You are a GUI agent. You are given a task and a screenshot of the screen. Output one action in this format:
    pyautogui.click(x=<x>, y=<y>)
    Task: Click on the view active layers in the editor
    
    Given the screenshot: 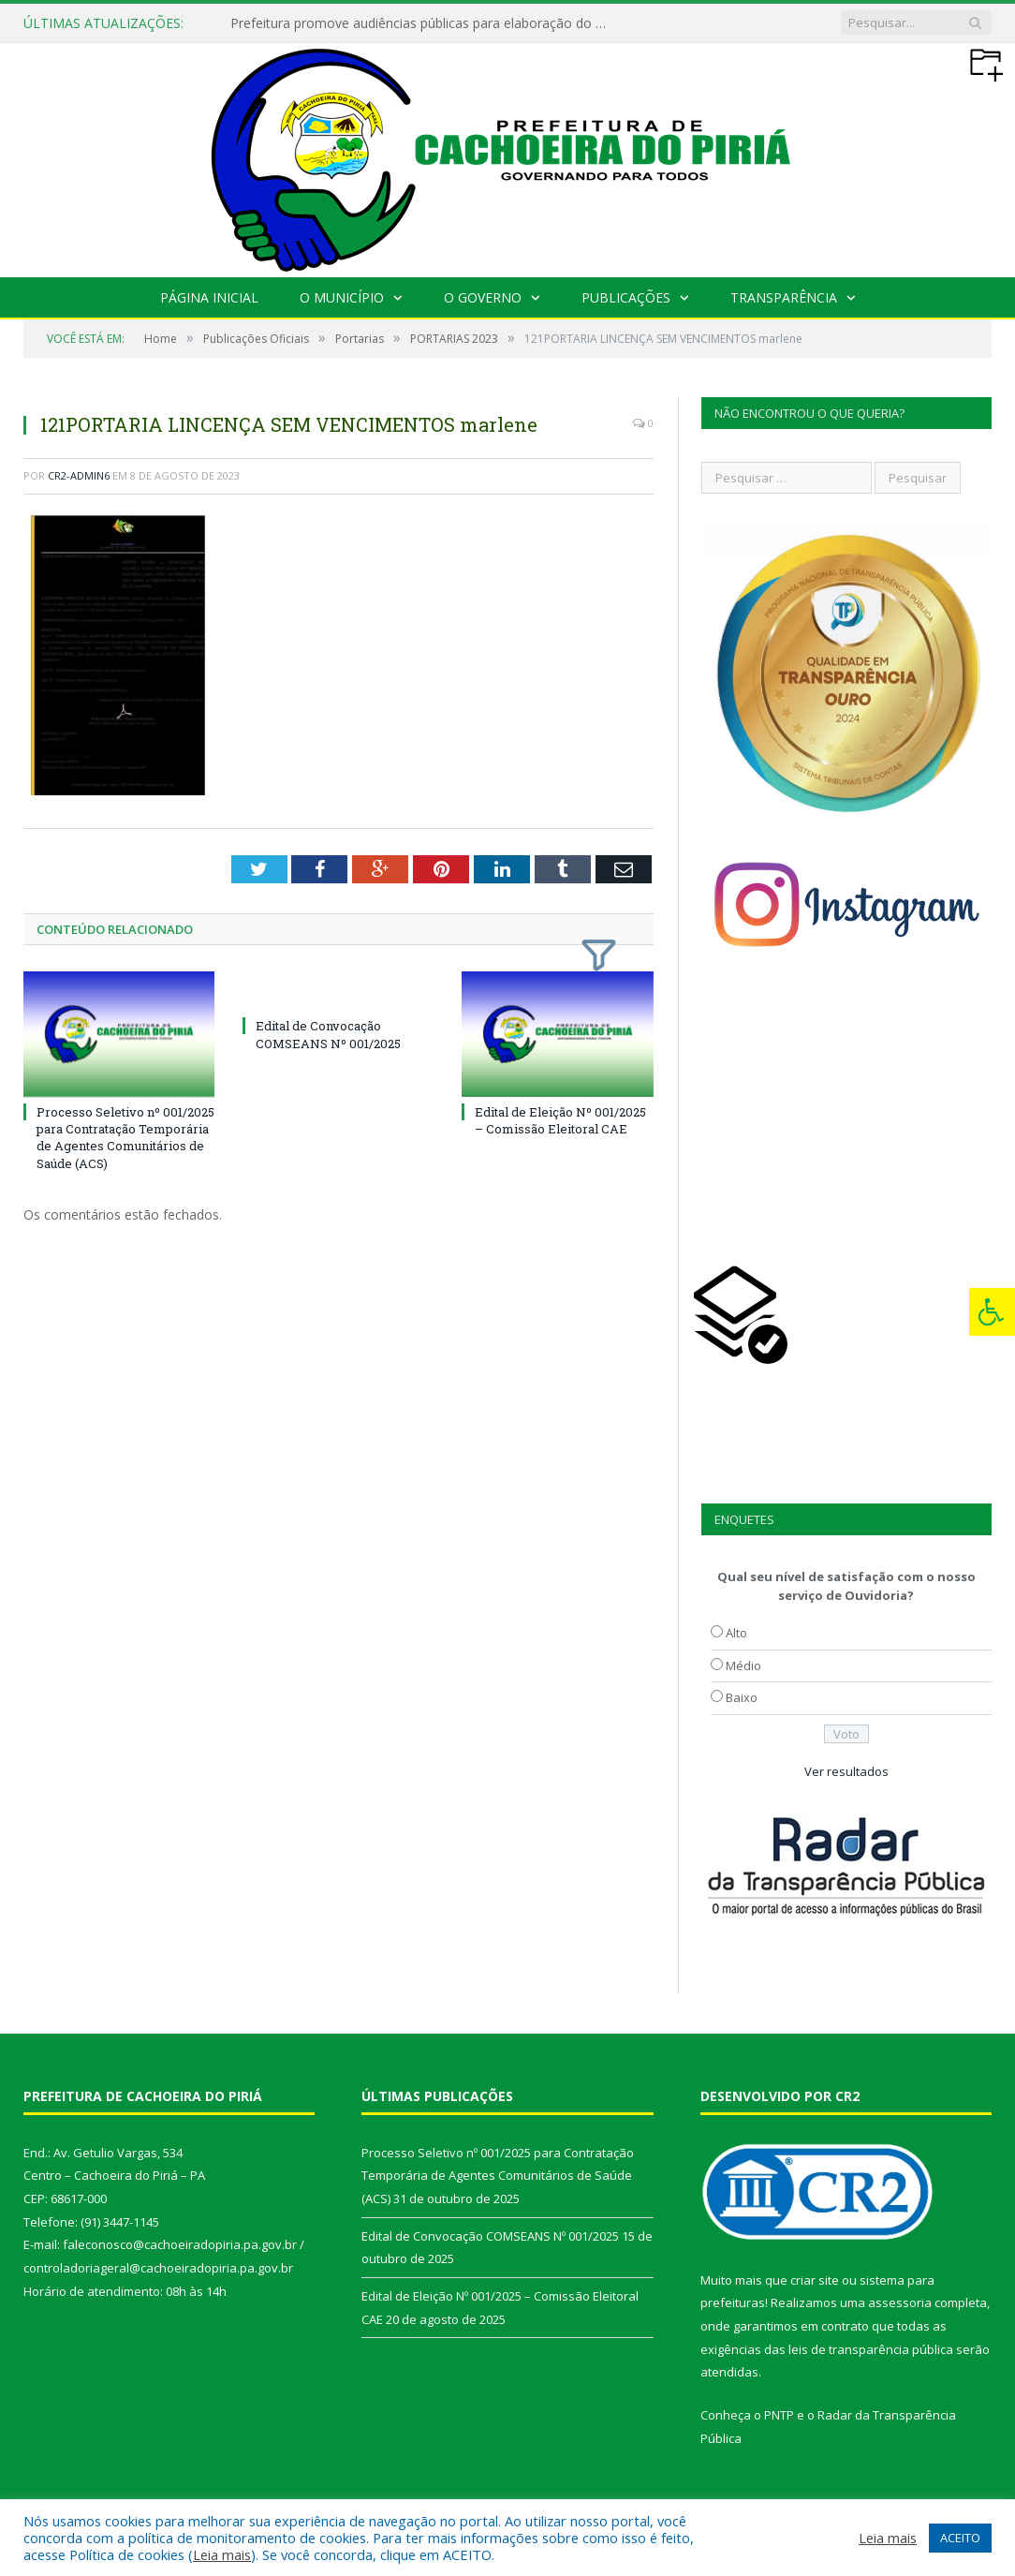 What is the action you would take?
    pyautogui.click(x=735, y=1311)
    